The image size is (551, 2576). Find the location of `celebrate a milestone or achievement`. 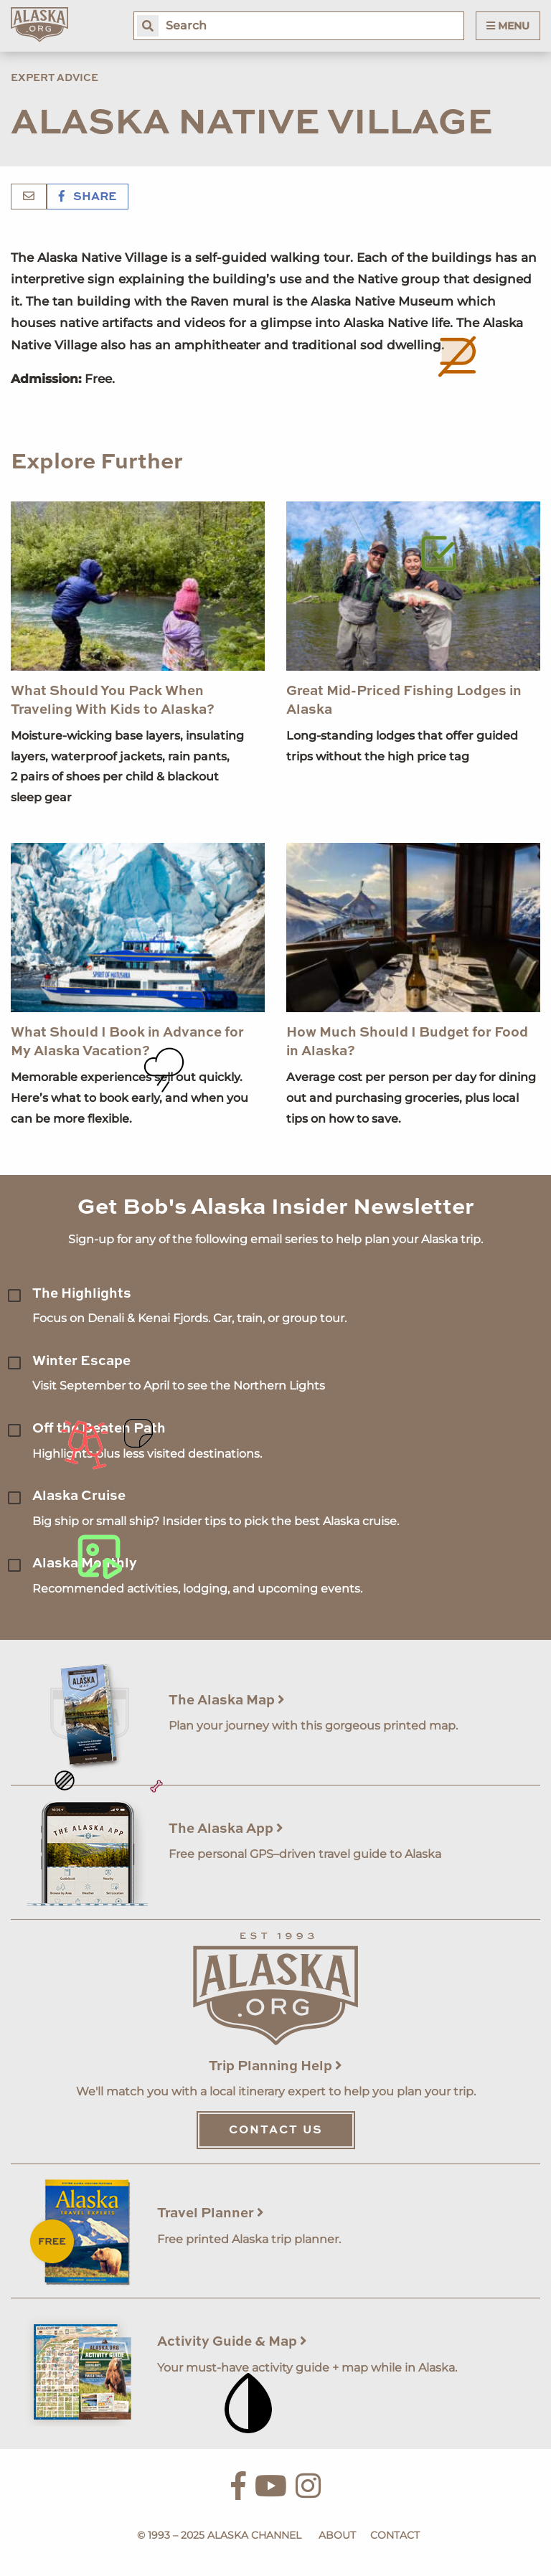

celebrate a milestone or achievement is located at coordinates (85, 1445).